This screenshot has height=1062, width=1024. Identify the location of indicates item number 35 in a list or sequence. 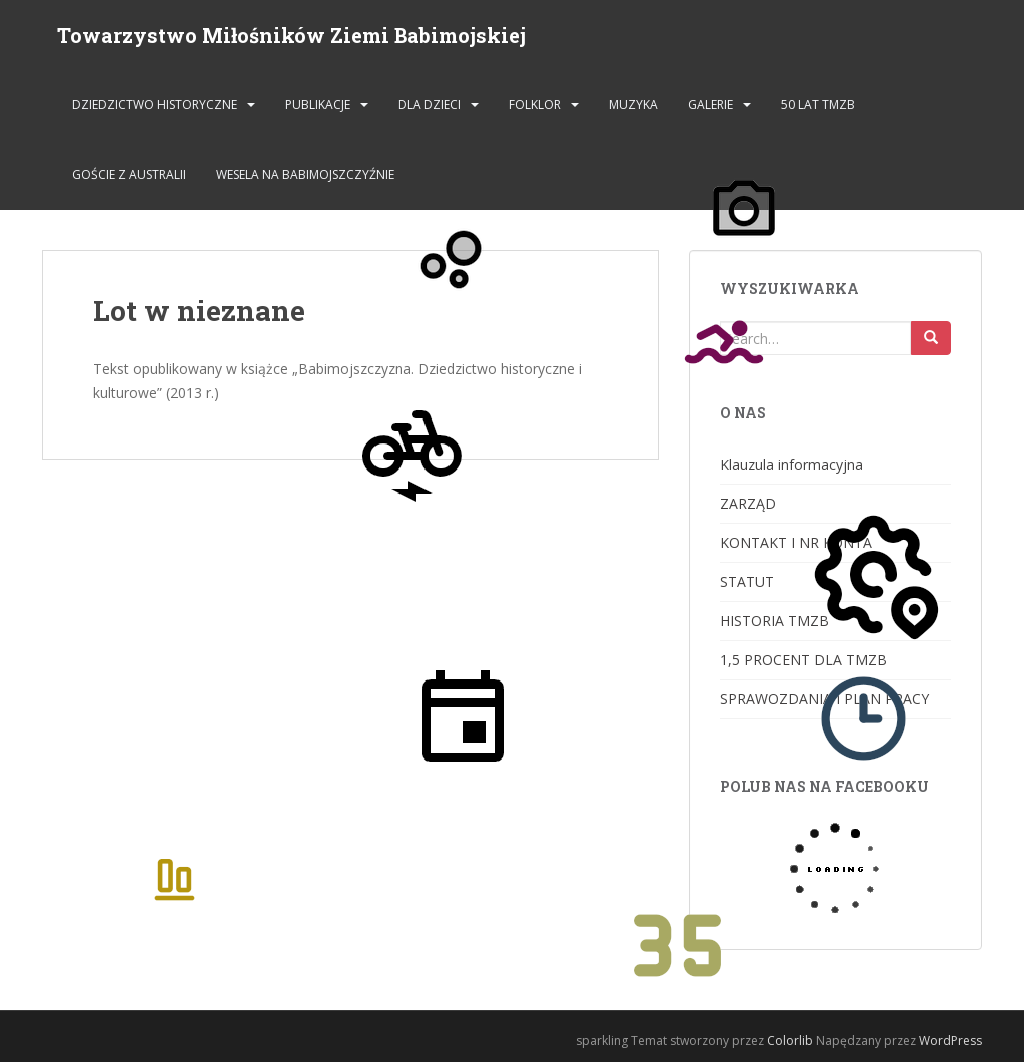
(677, 945).